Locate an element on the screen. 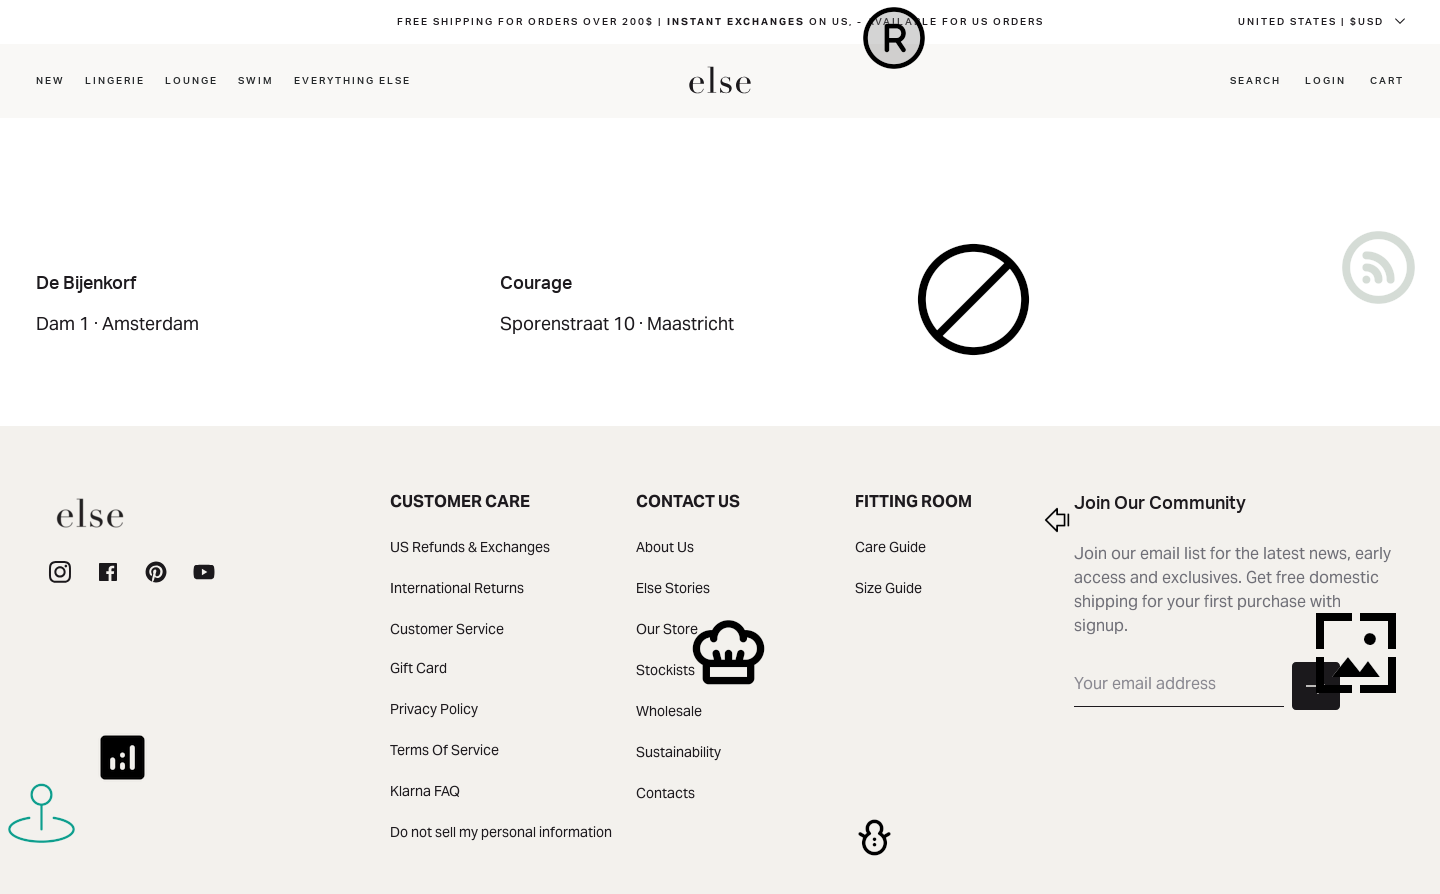 This screenshot has height=894, width=1440. view analytics and statistics is located at coordinates (122, 757).